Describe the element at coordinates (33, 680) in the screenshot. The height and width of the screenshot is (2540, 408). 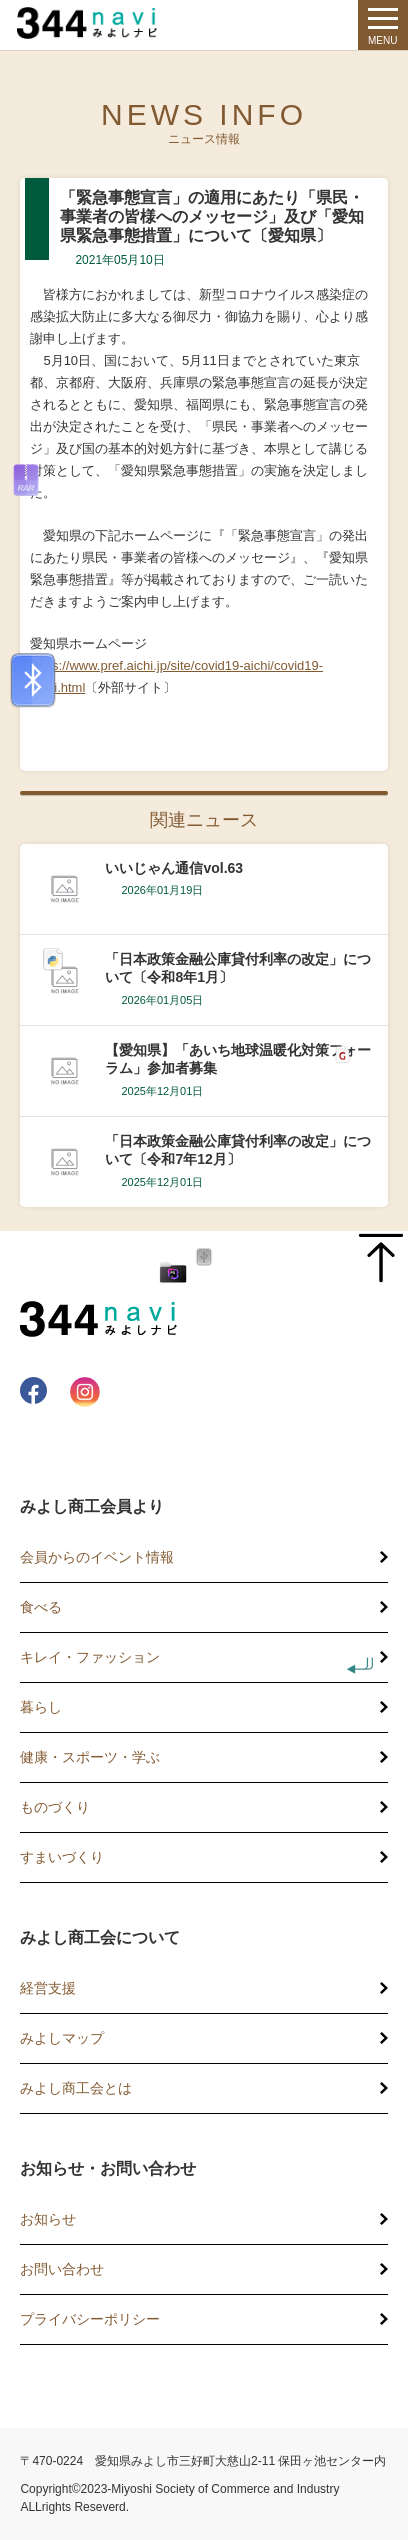
I see `indicates bluetooth is currently active` at that location.